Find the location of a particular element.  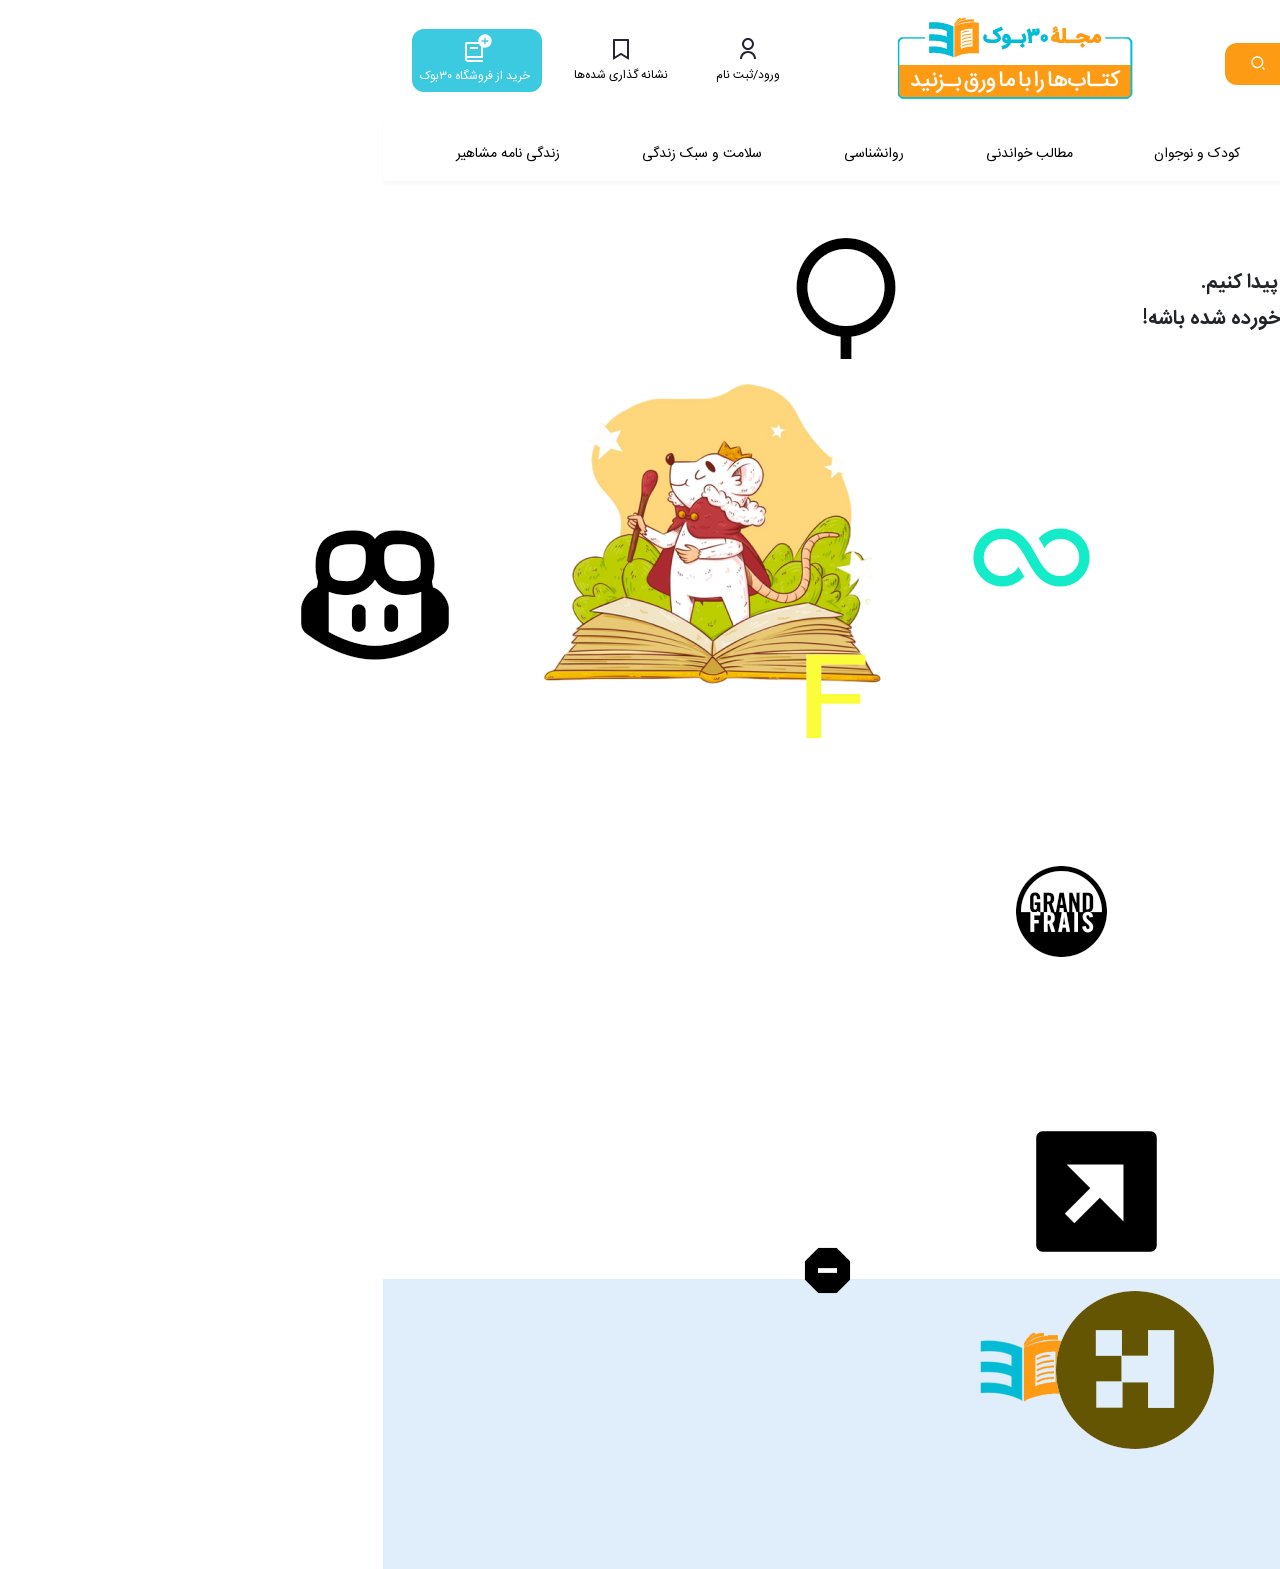

grand frais grocery store logo is located at coordinates (1061, 911).